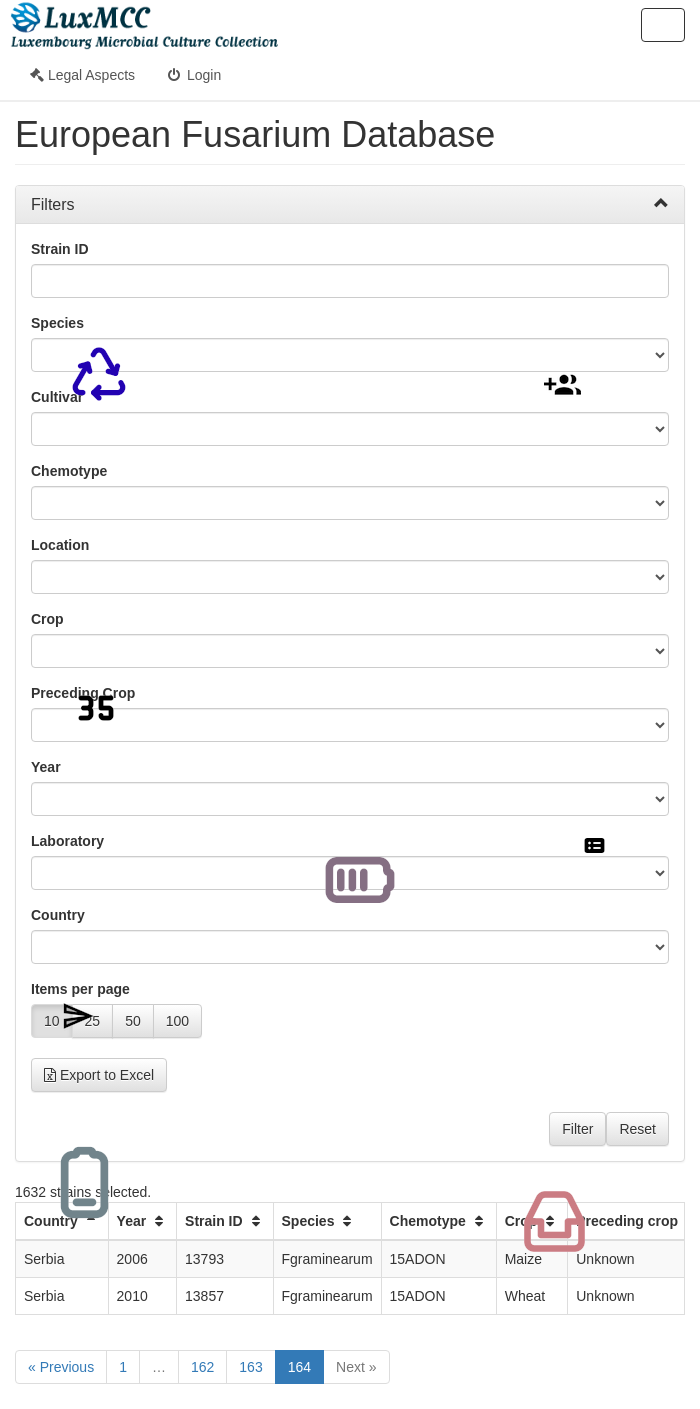 Image resolution: width=700 pixels, height=1409 pixels. Describe the element at coordinates (99, 374) in the screenshot. I see `recycle or move item to recycling bin` at that location.